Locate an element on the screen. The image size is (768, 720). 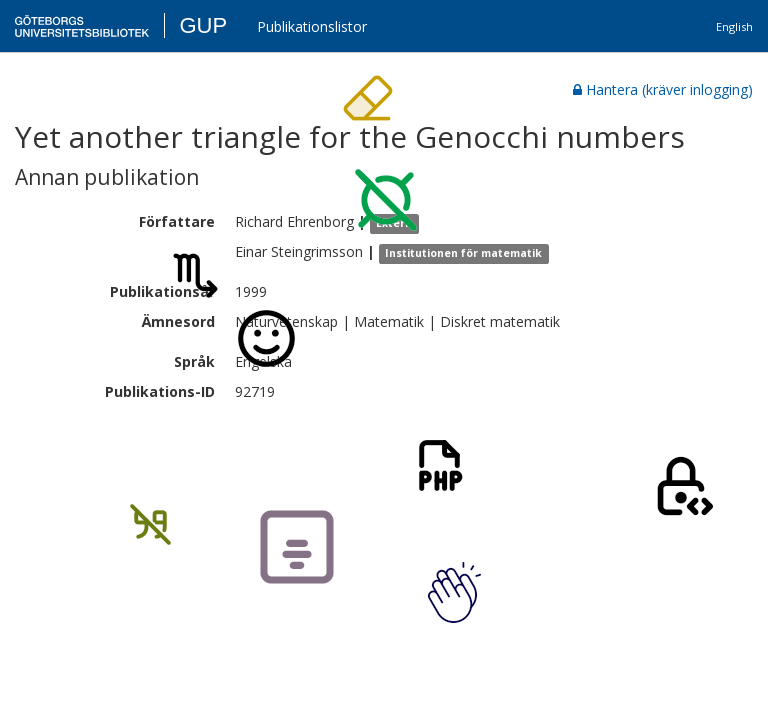
indicates a PHP file type is located at coordinates (439, 465).